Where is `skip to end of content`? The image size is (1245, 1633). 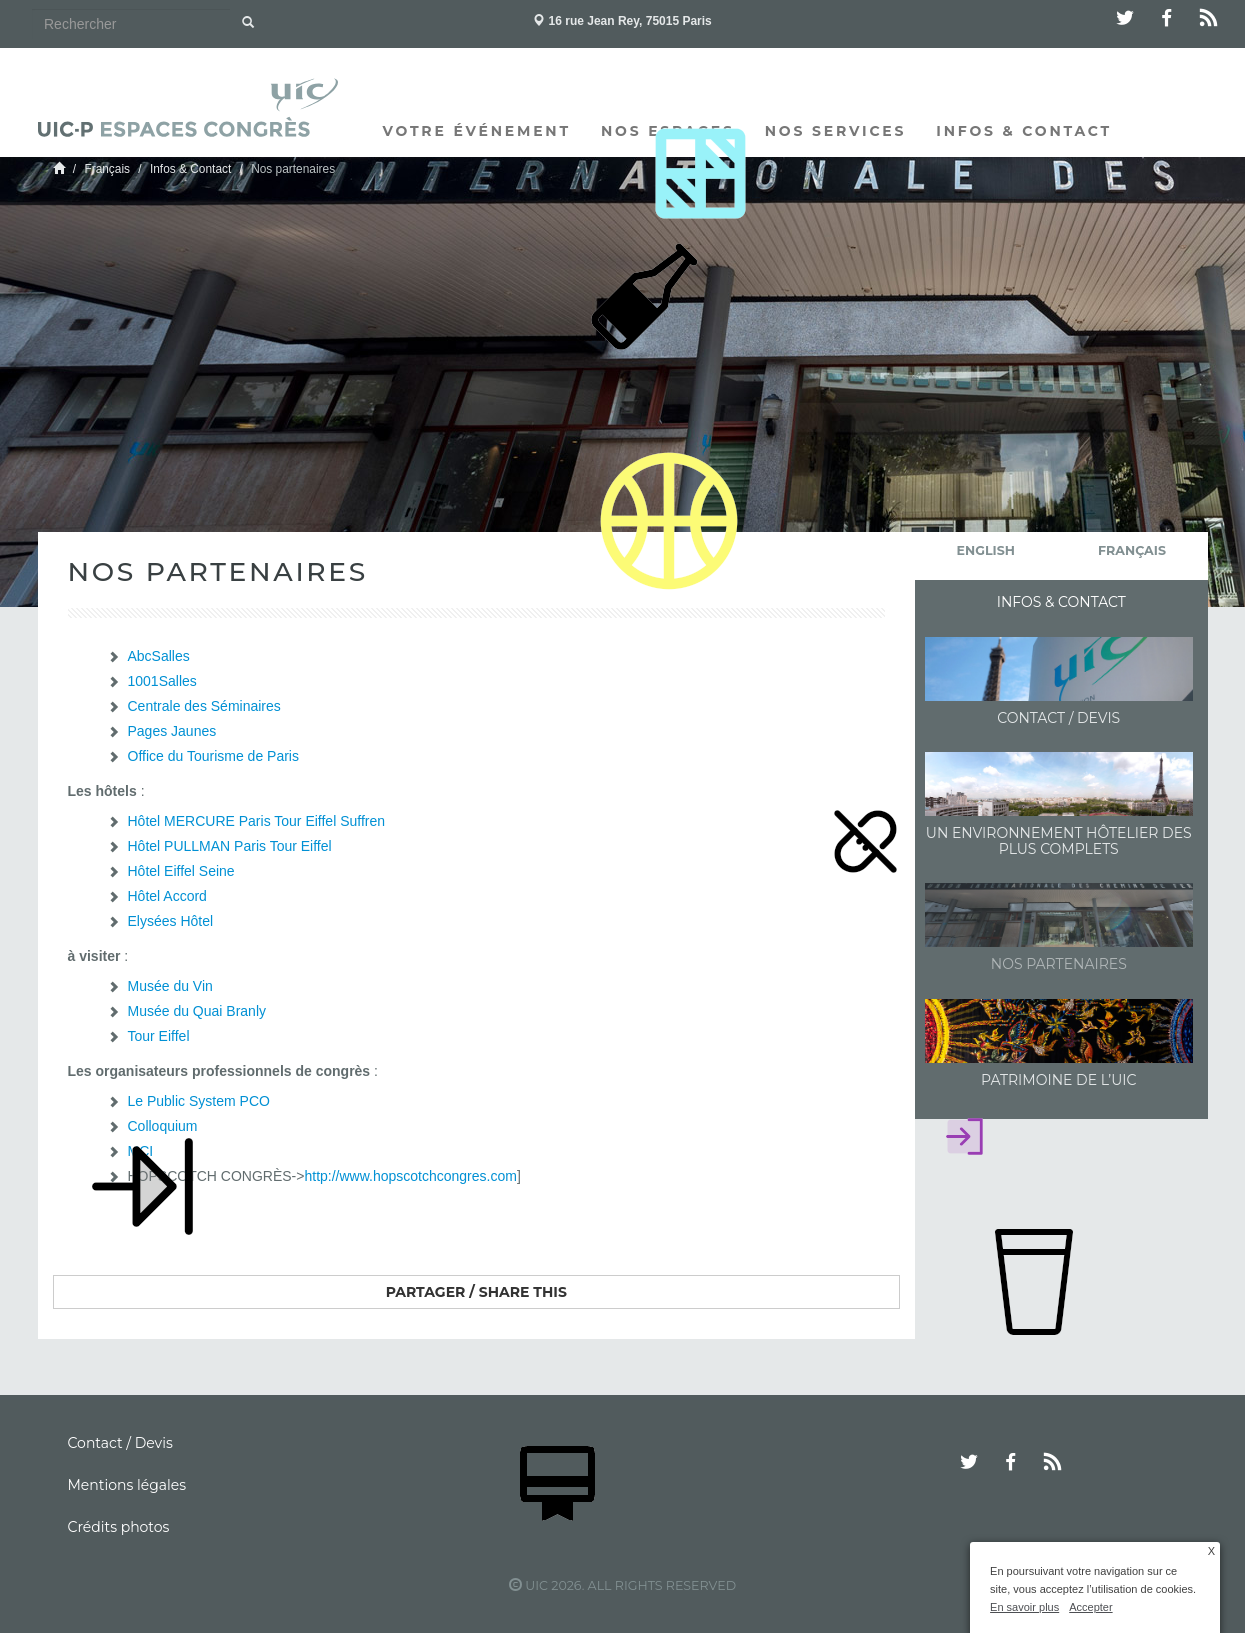
skip to end of content is located at coordinates (144, 1186).